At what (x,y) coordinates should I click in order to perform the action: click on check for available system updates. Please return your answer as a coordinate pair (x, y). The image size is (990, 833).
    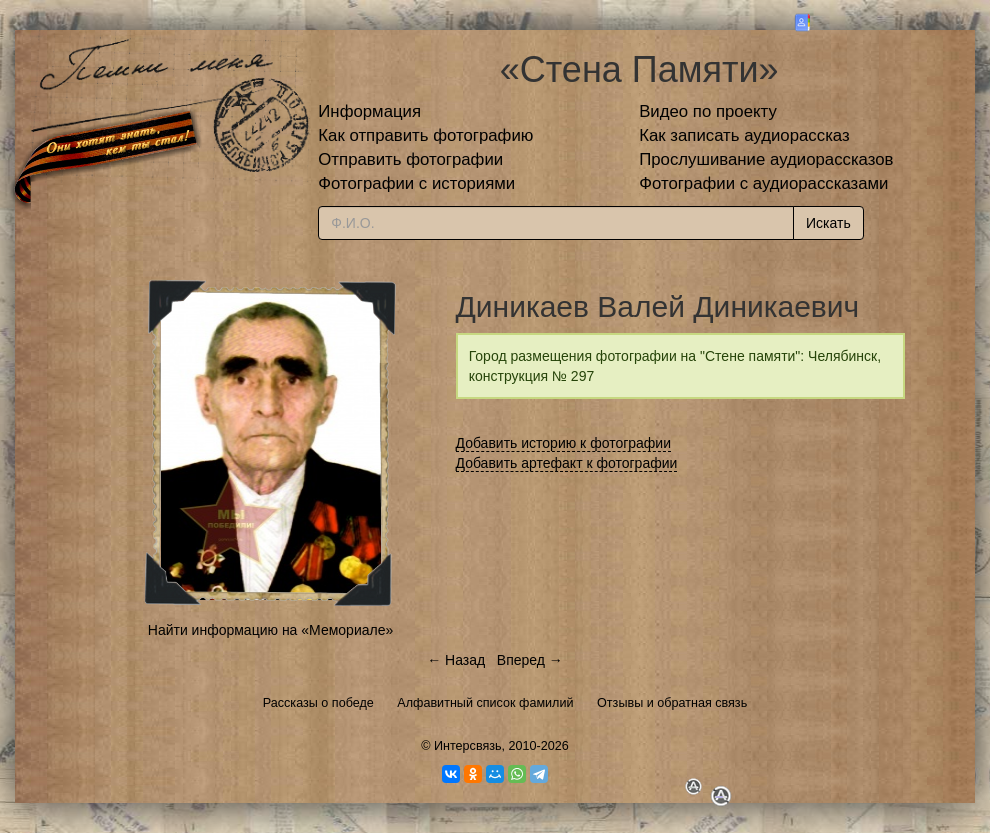
    Looking at the image, I should click on (721, 796).